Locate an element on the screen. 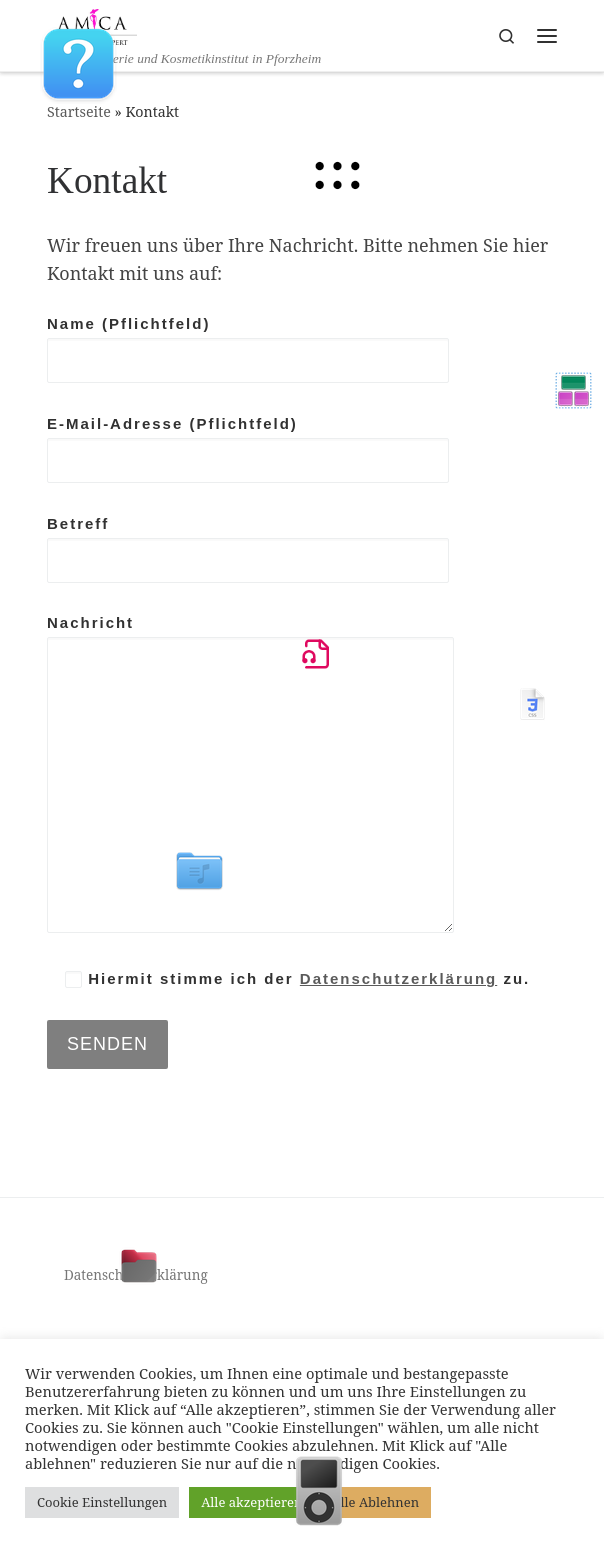  open multimedia player application is located at coordinates (319, 1491).